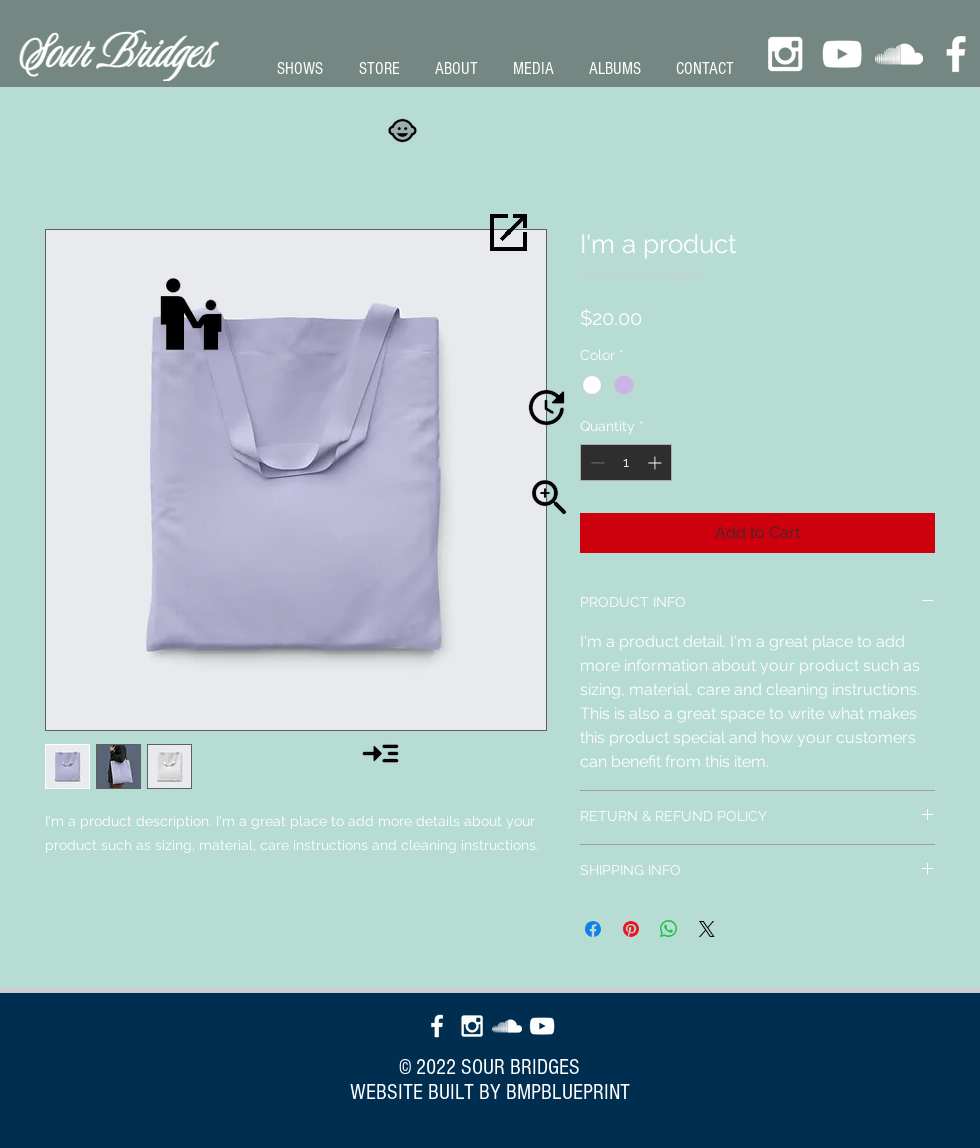 The width and height of the screenshot is (980, 1148). I want to click on zoom in on content, so click(550, 498).